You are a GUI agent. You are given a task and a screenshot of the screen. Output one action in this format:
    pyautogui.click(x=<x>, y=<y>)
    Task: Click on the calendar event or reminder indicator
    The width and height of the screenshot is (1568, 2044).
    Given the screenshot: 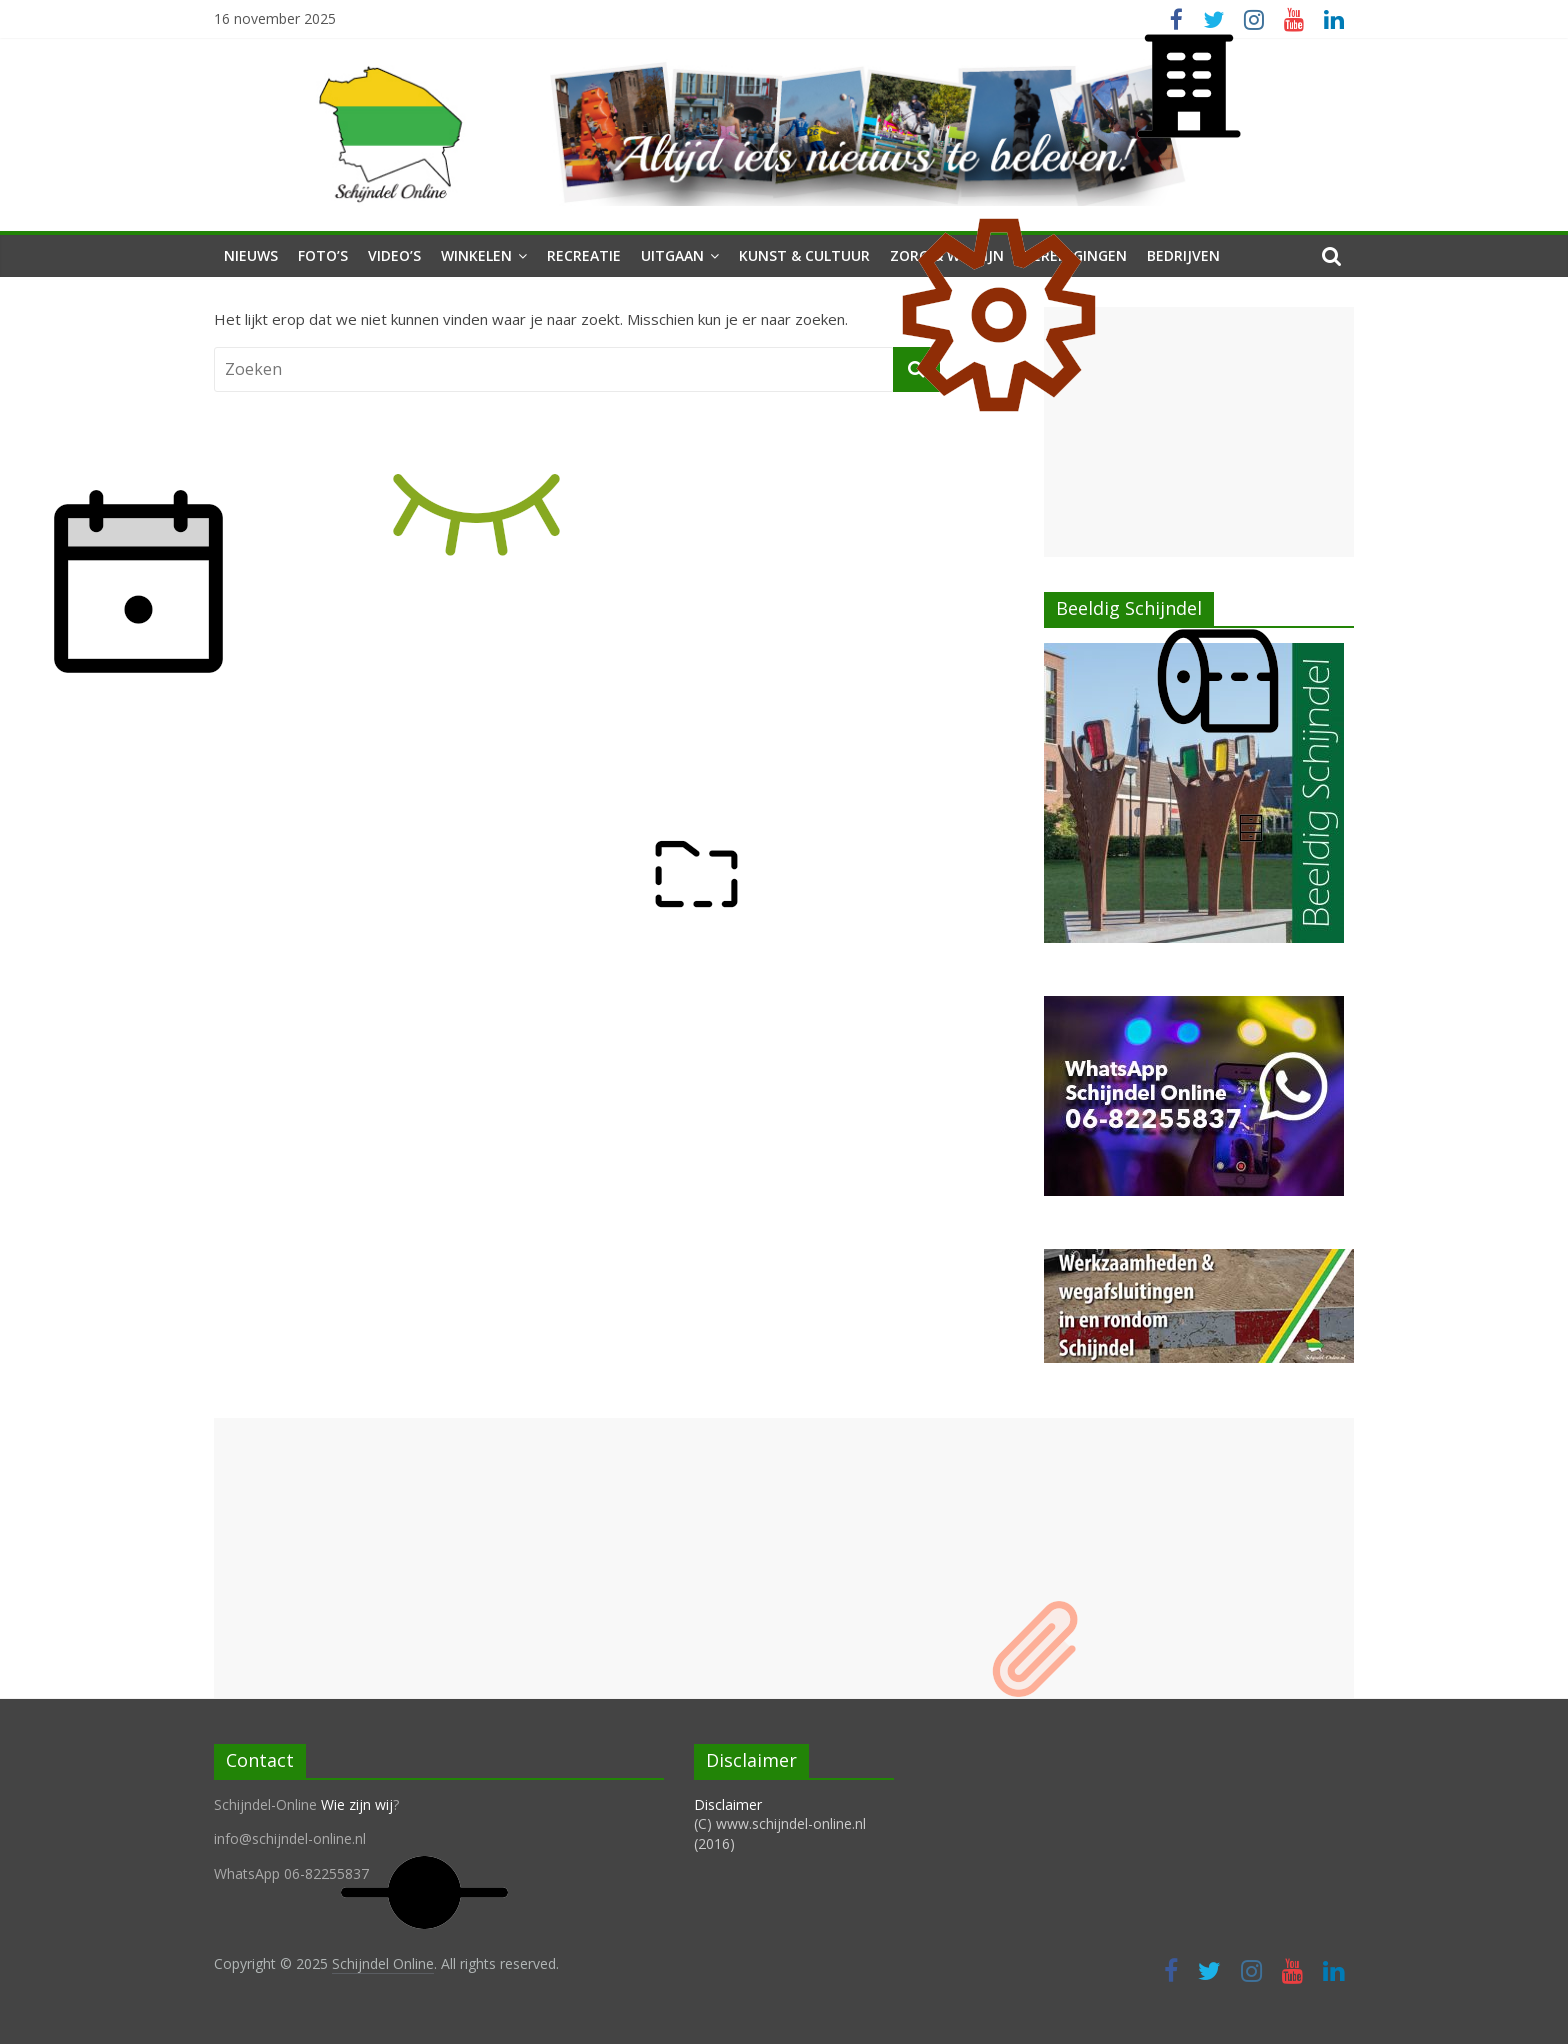 What is the action you would take?
    pyautogui.click(x=138, y=588)
    